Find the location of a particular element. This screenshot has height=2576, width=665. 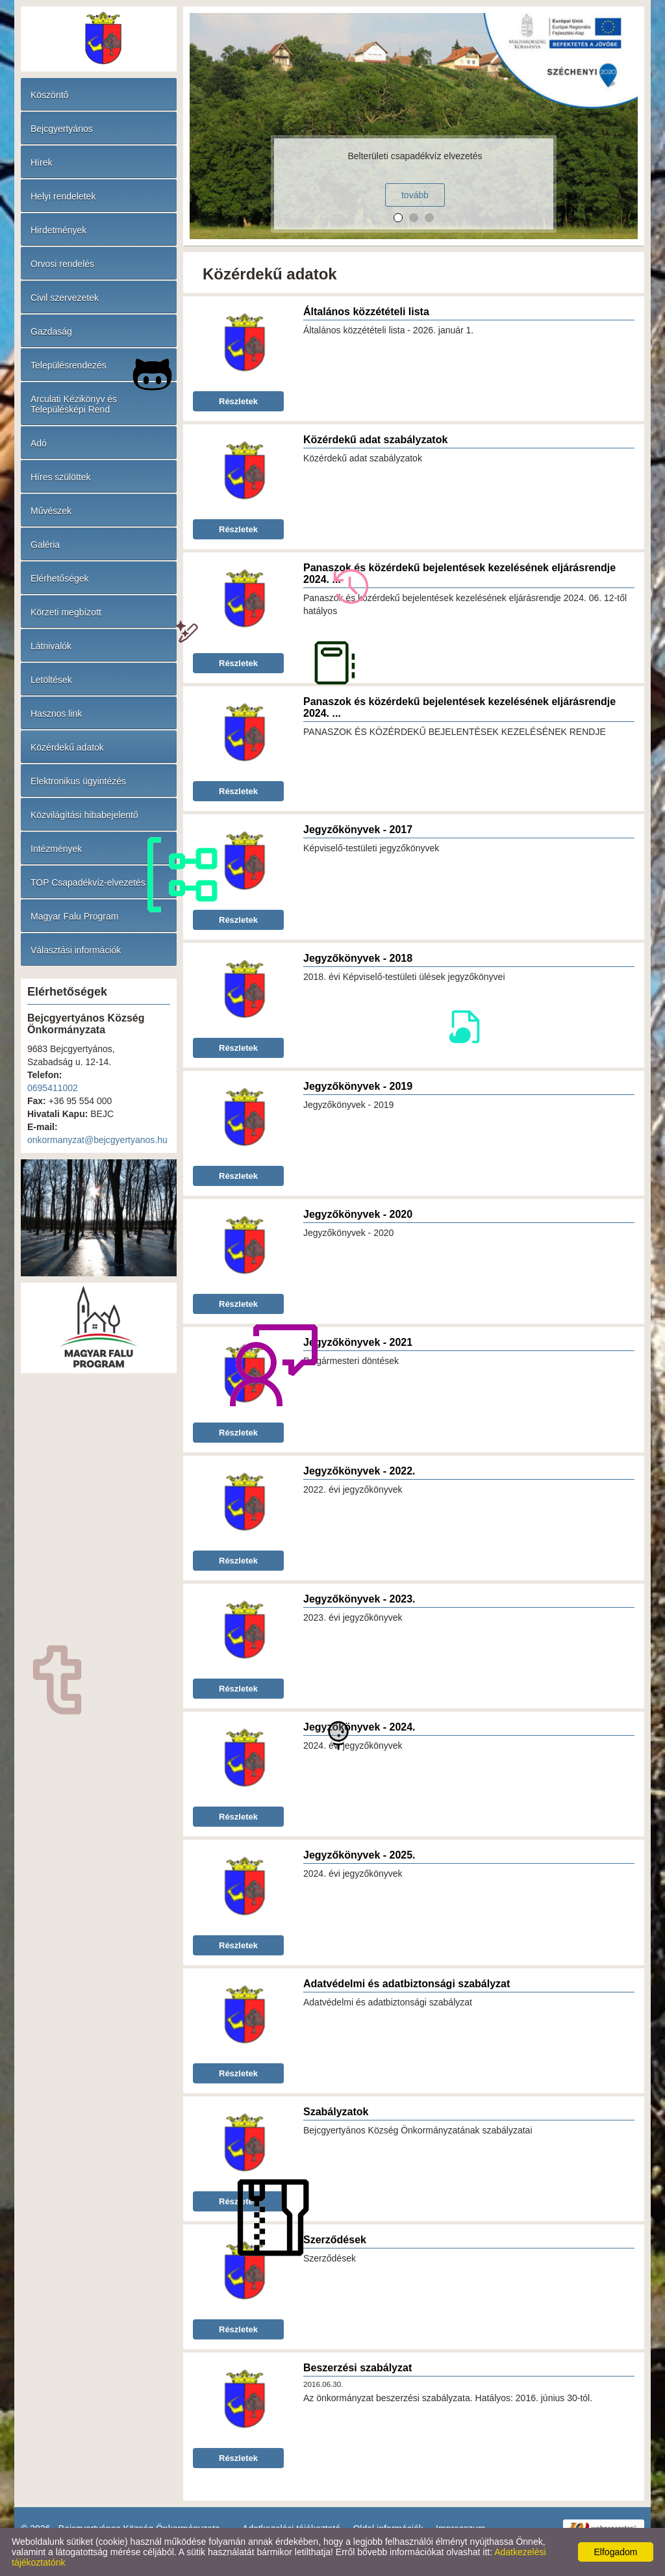

access cloud-synced files is located at coordinates (466, 1027).